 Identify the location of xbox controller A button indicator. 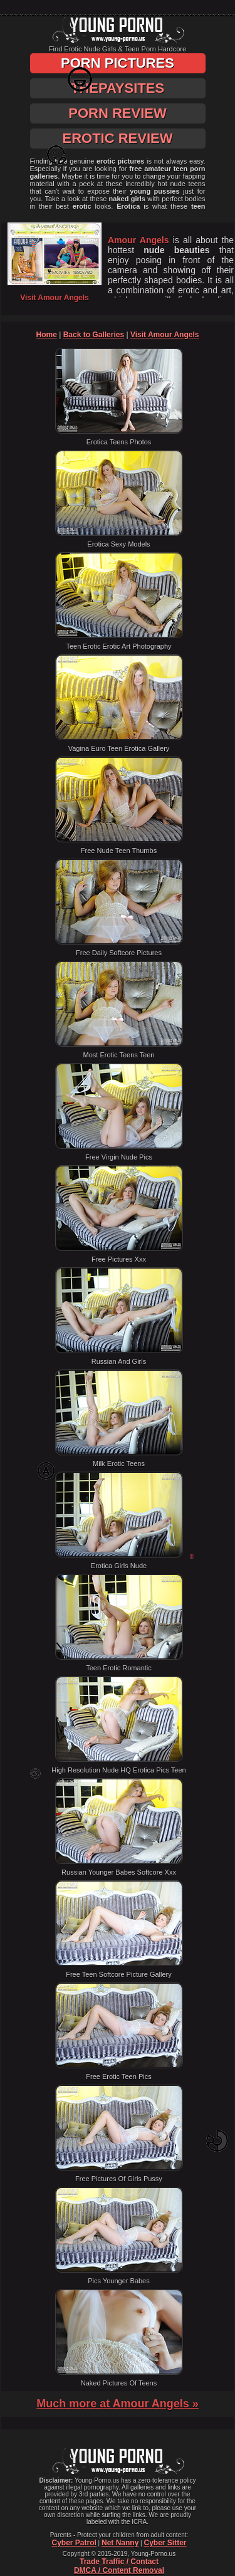
(46, 1470).